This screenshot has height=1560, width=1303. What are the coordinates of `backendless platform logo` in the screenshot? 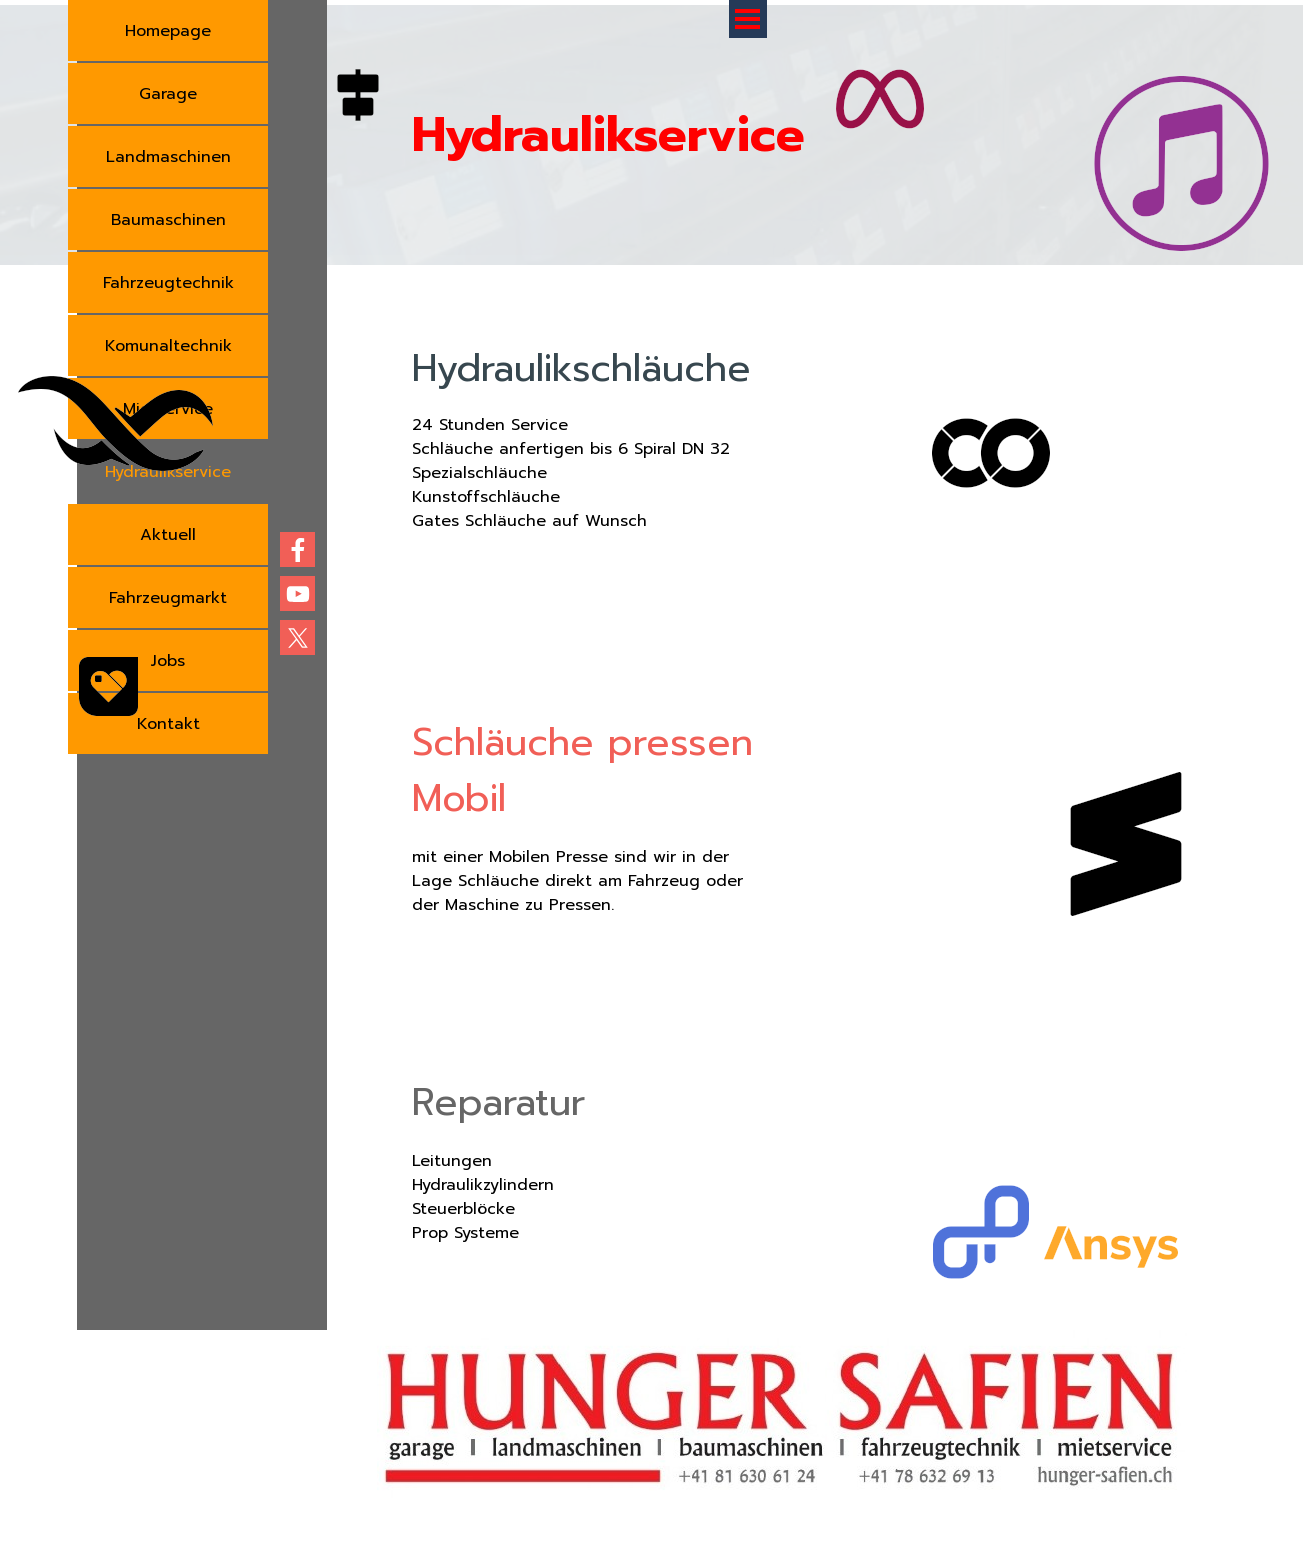 It's located at (115, 423).